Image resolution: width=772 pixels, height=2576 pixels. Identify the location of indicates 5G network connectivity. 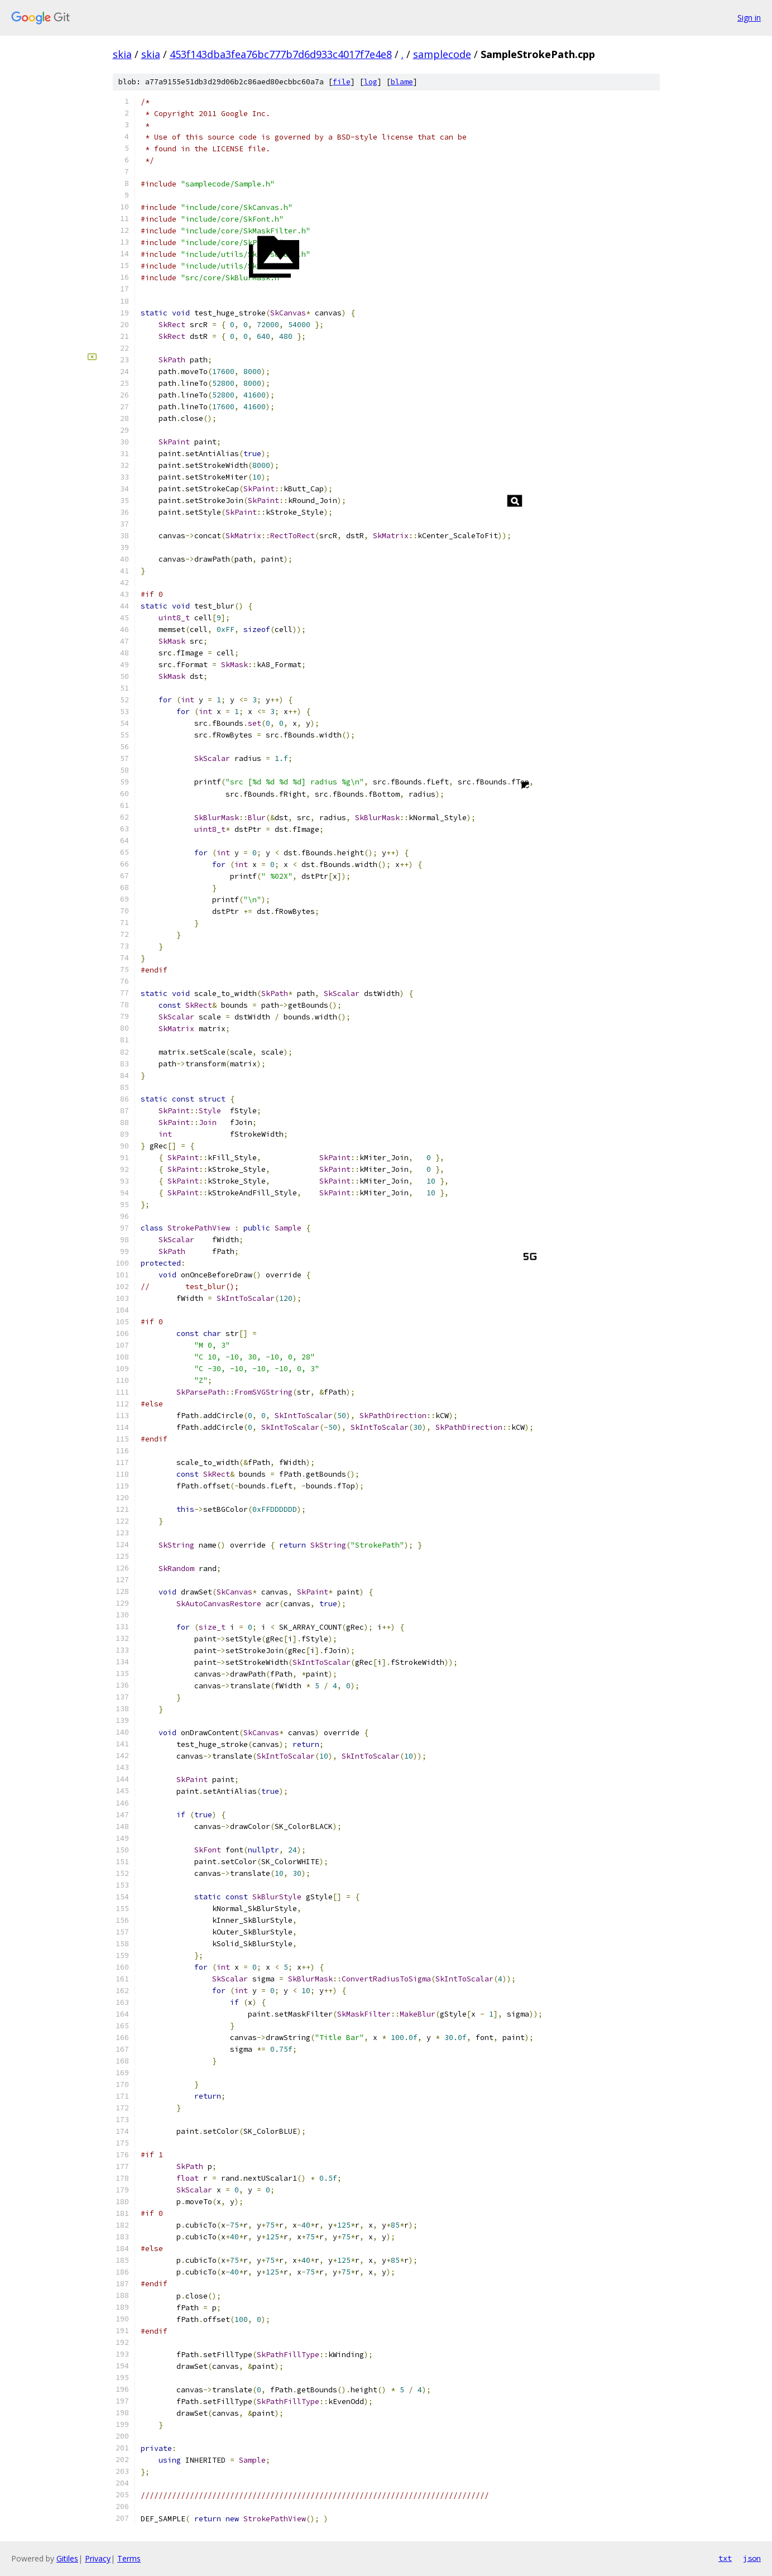
(530, 1256).